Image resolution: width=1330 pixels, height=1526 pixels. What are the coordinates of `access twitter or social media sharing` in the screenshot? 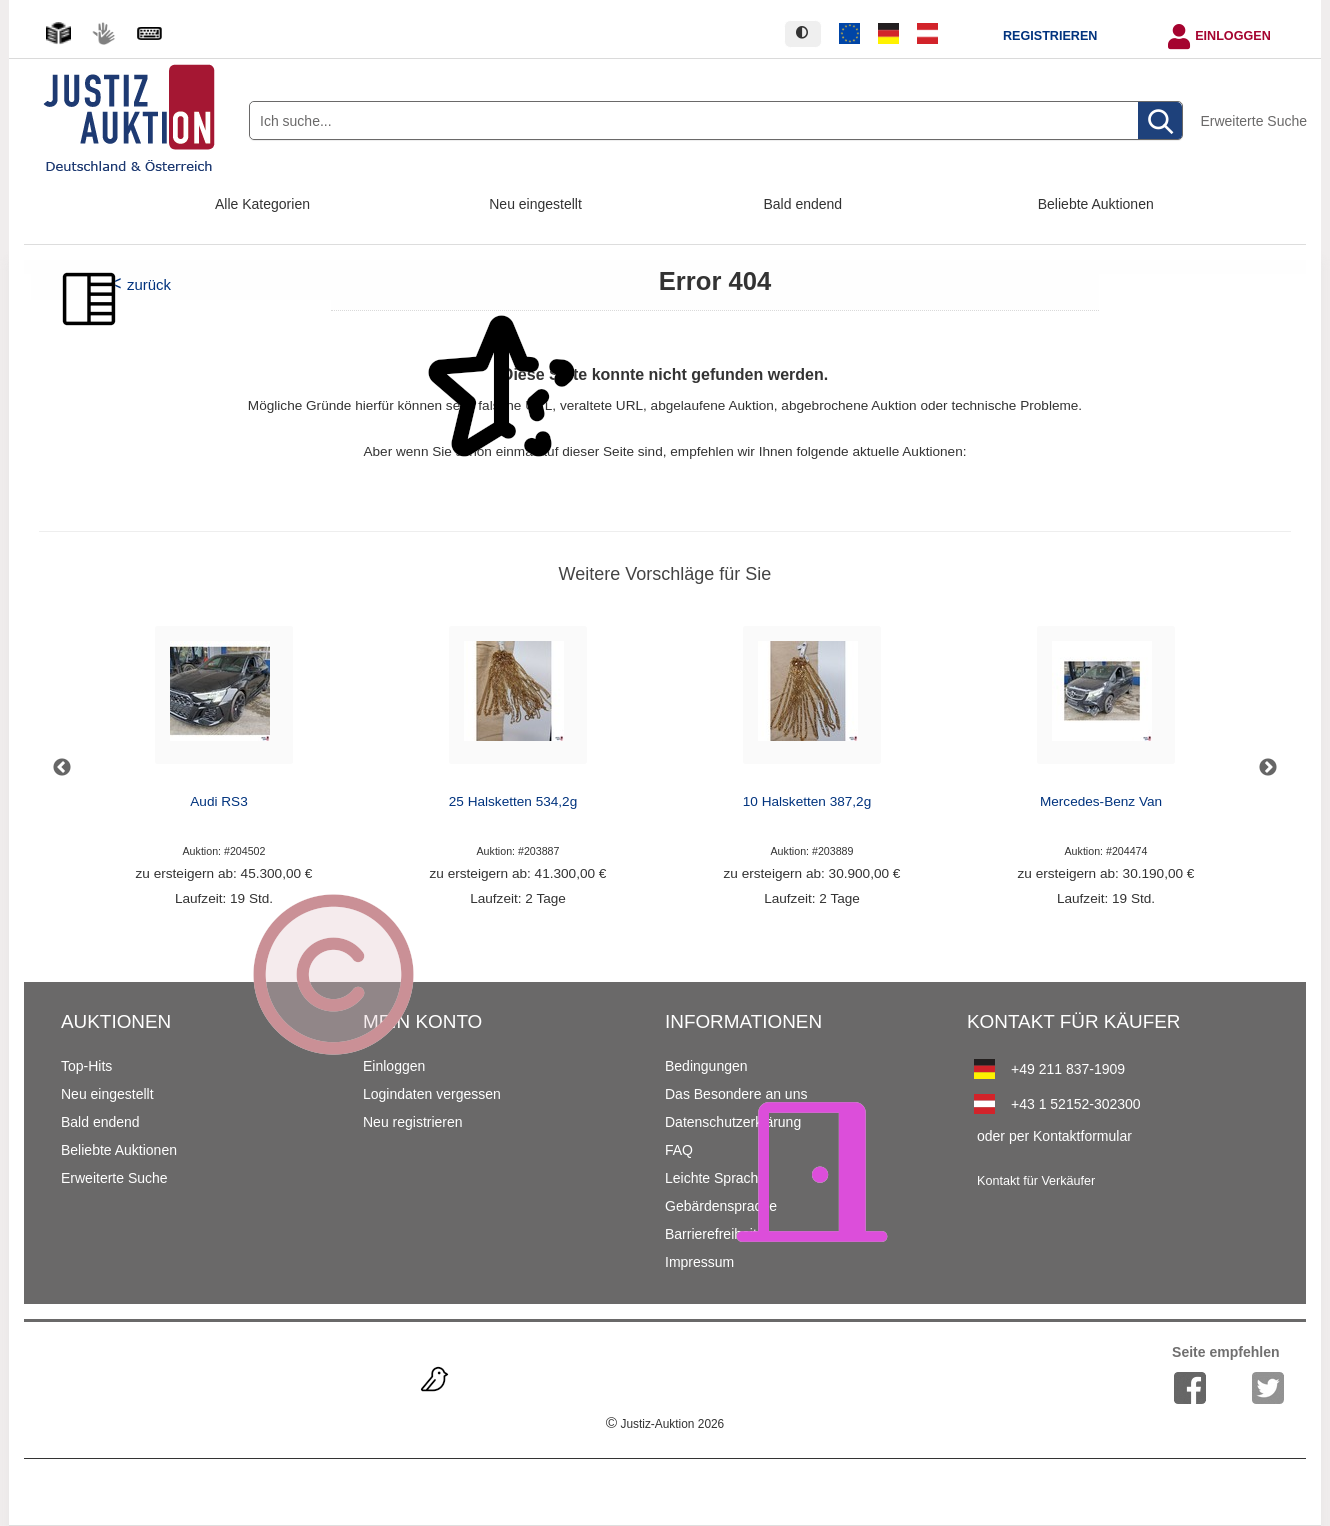 It's located at (435, 1380).